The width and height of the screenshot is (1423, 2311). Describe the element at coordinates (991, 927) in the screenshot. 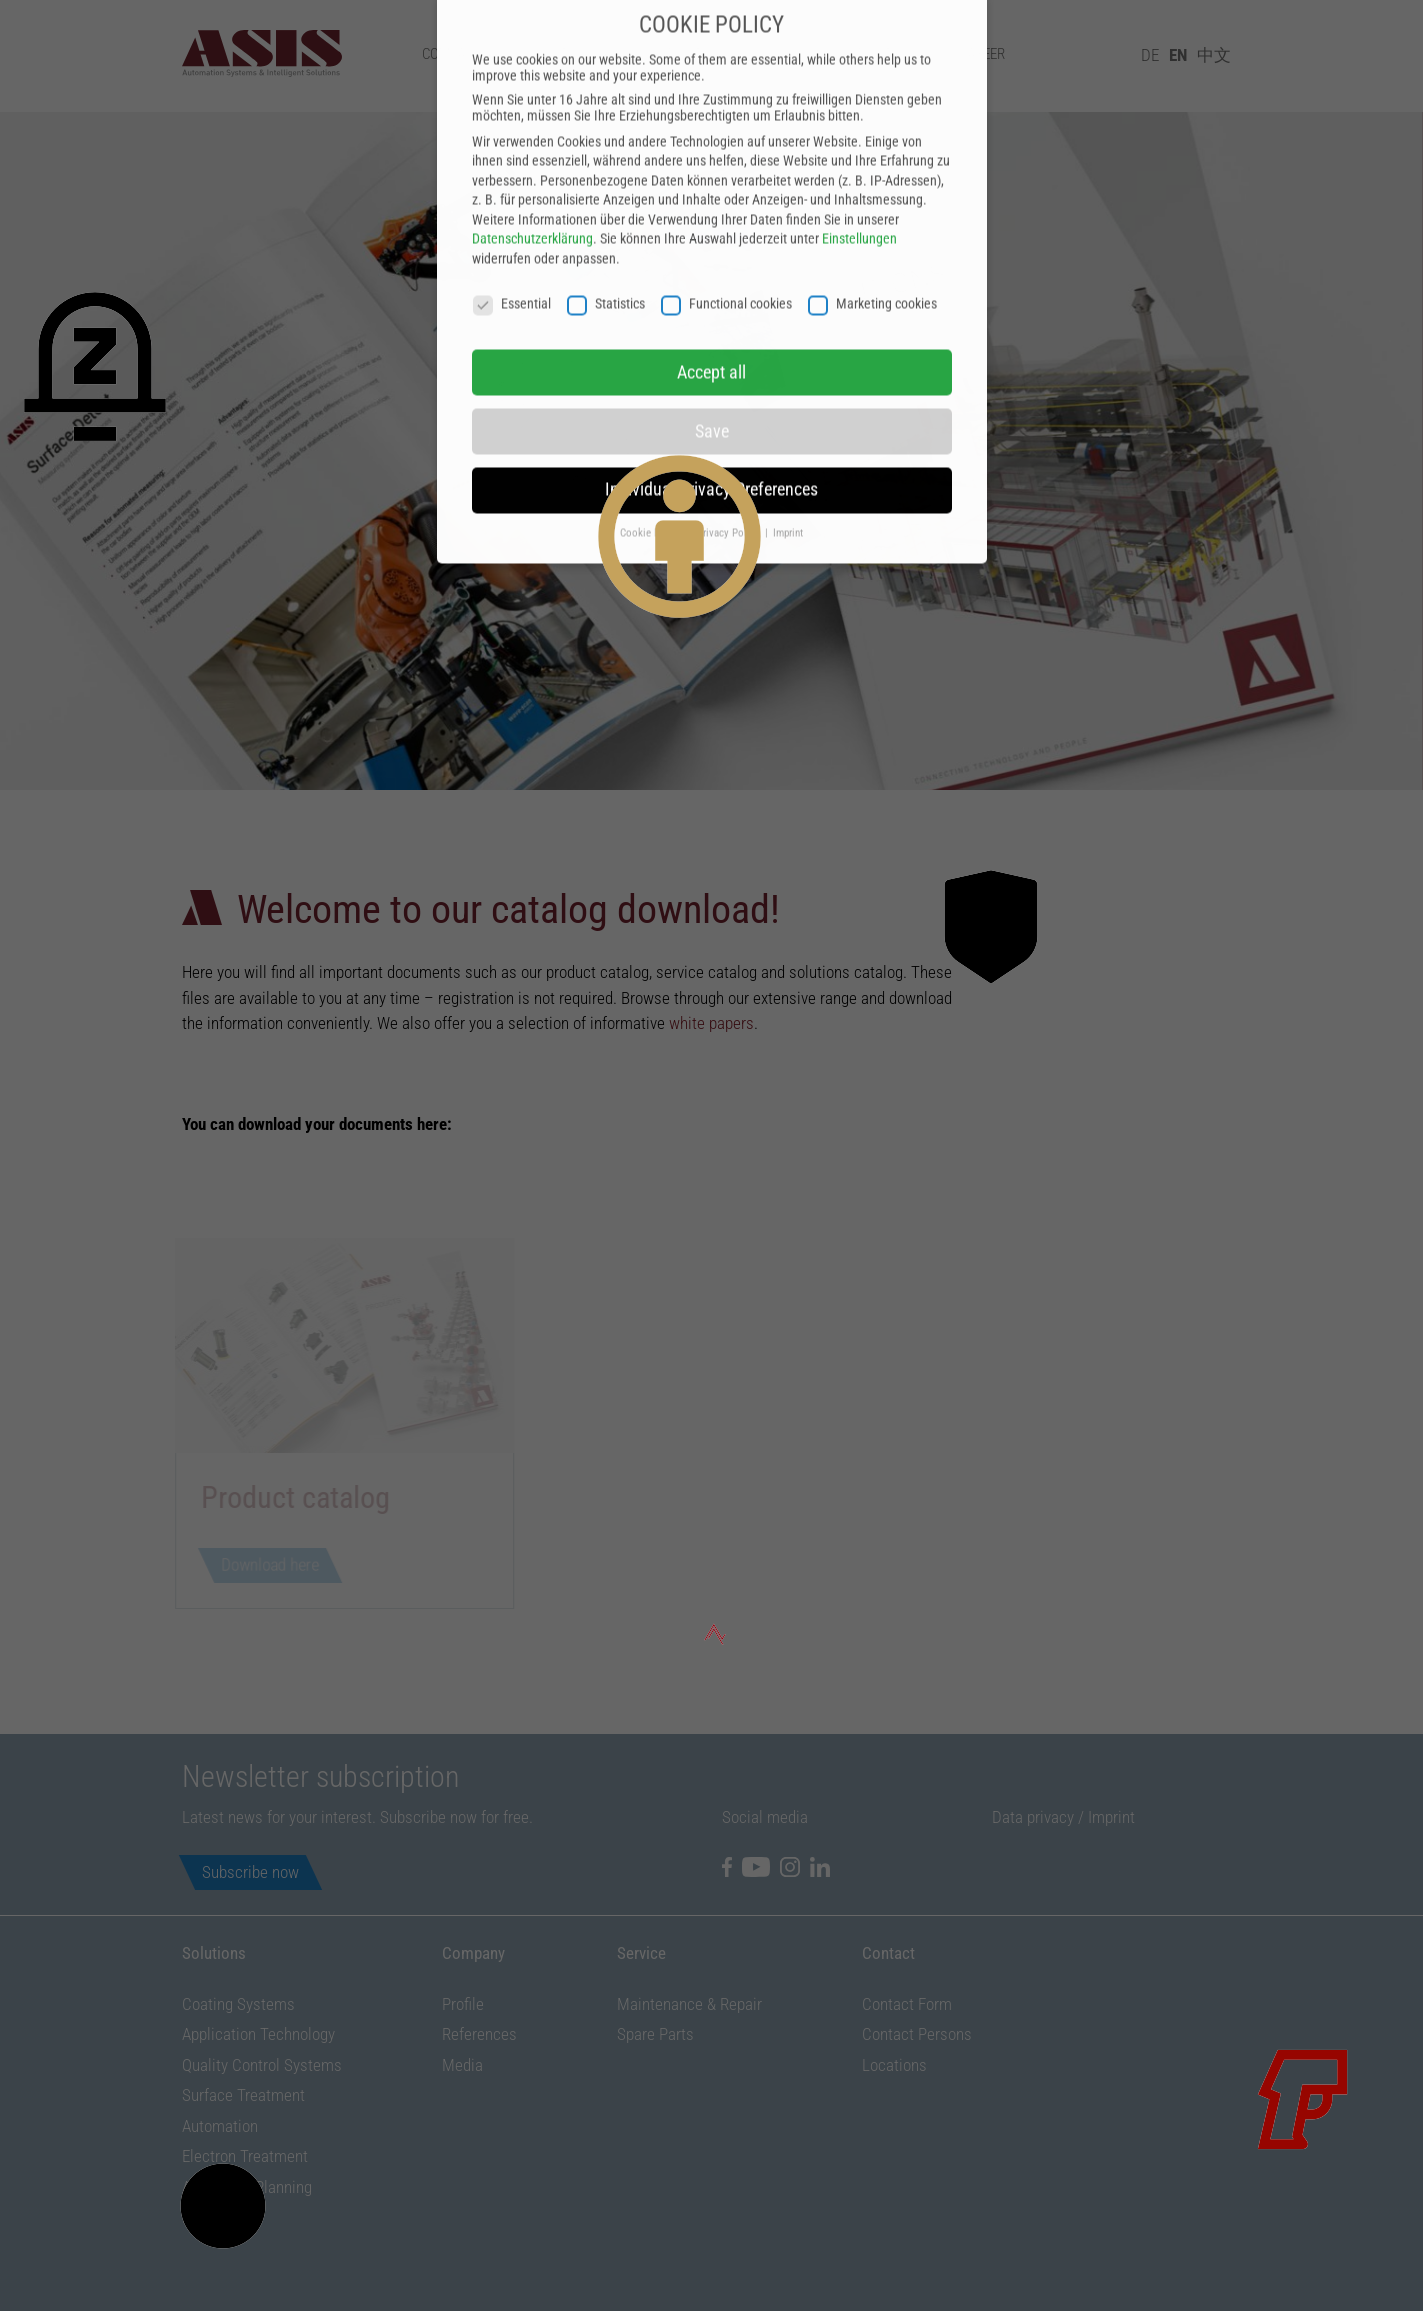

I see `indicates secure or protected status` at that location.